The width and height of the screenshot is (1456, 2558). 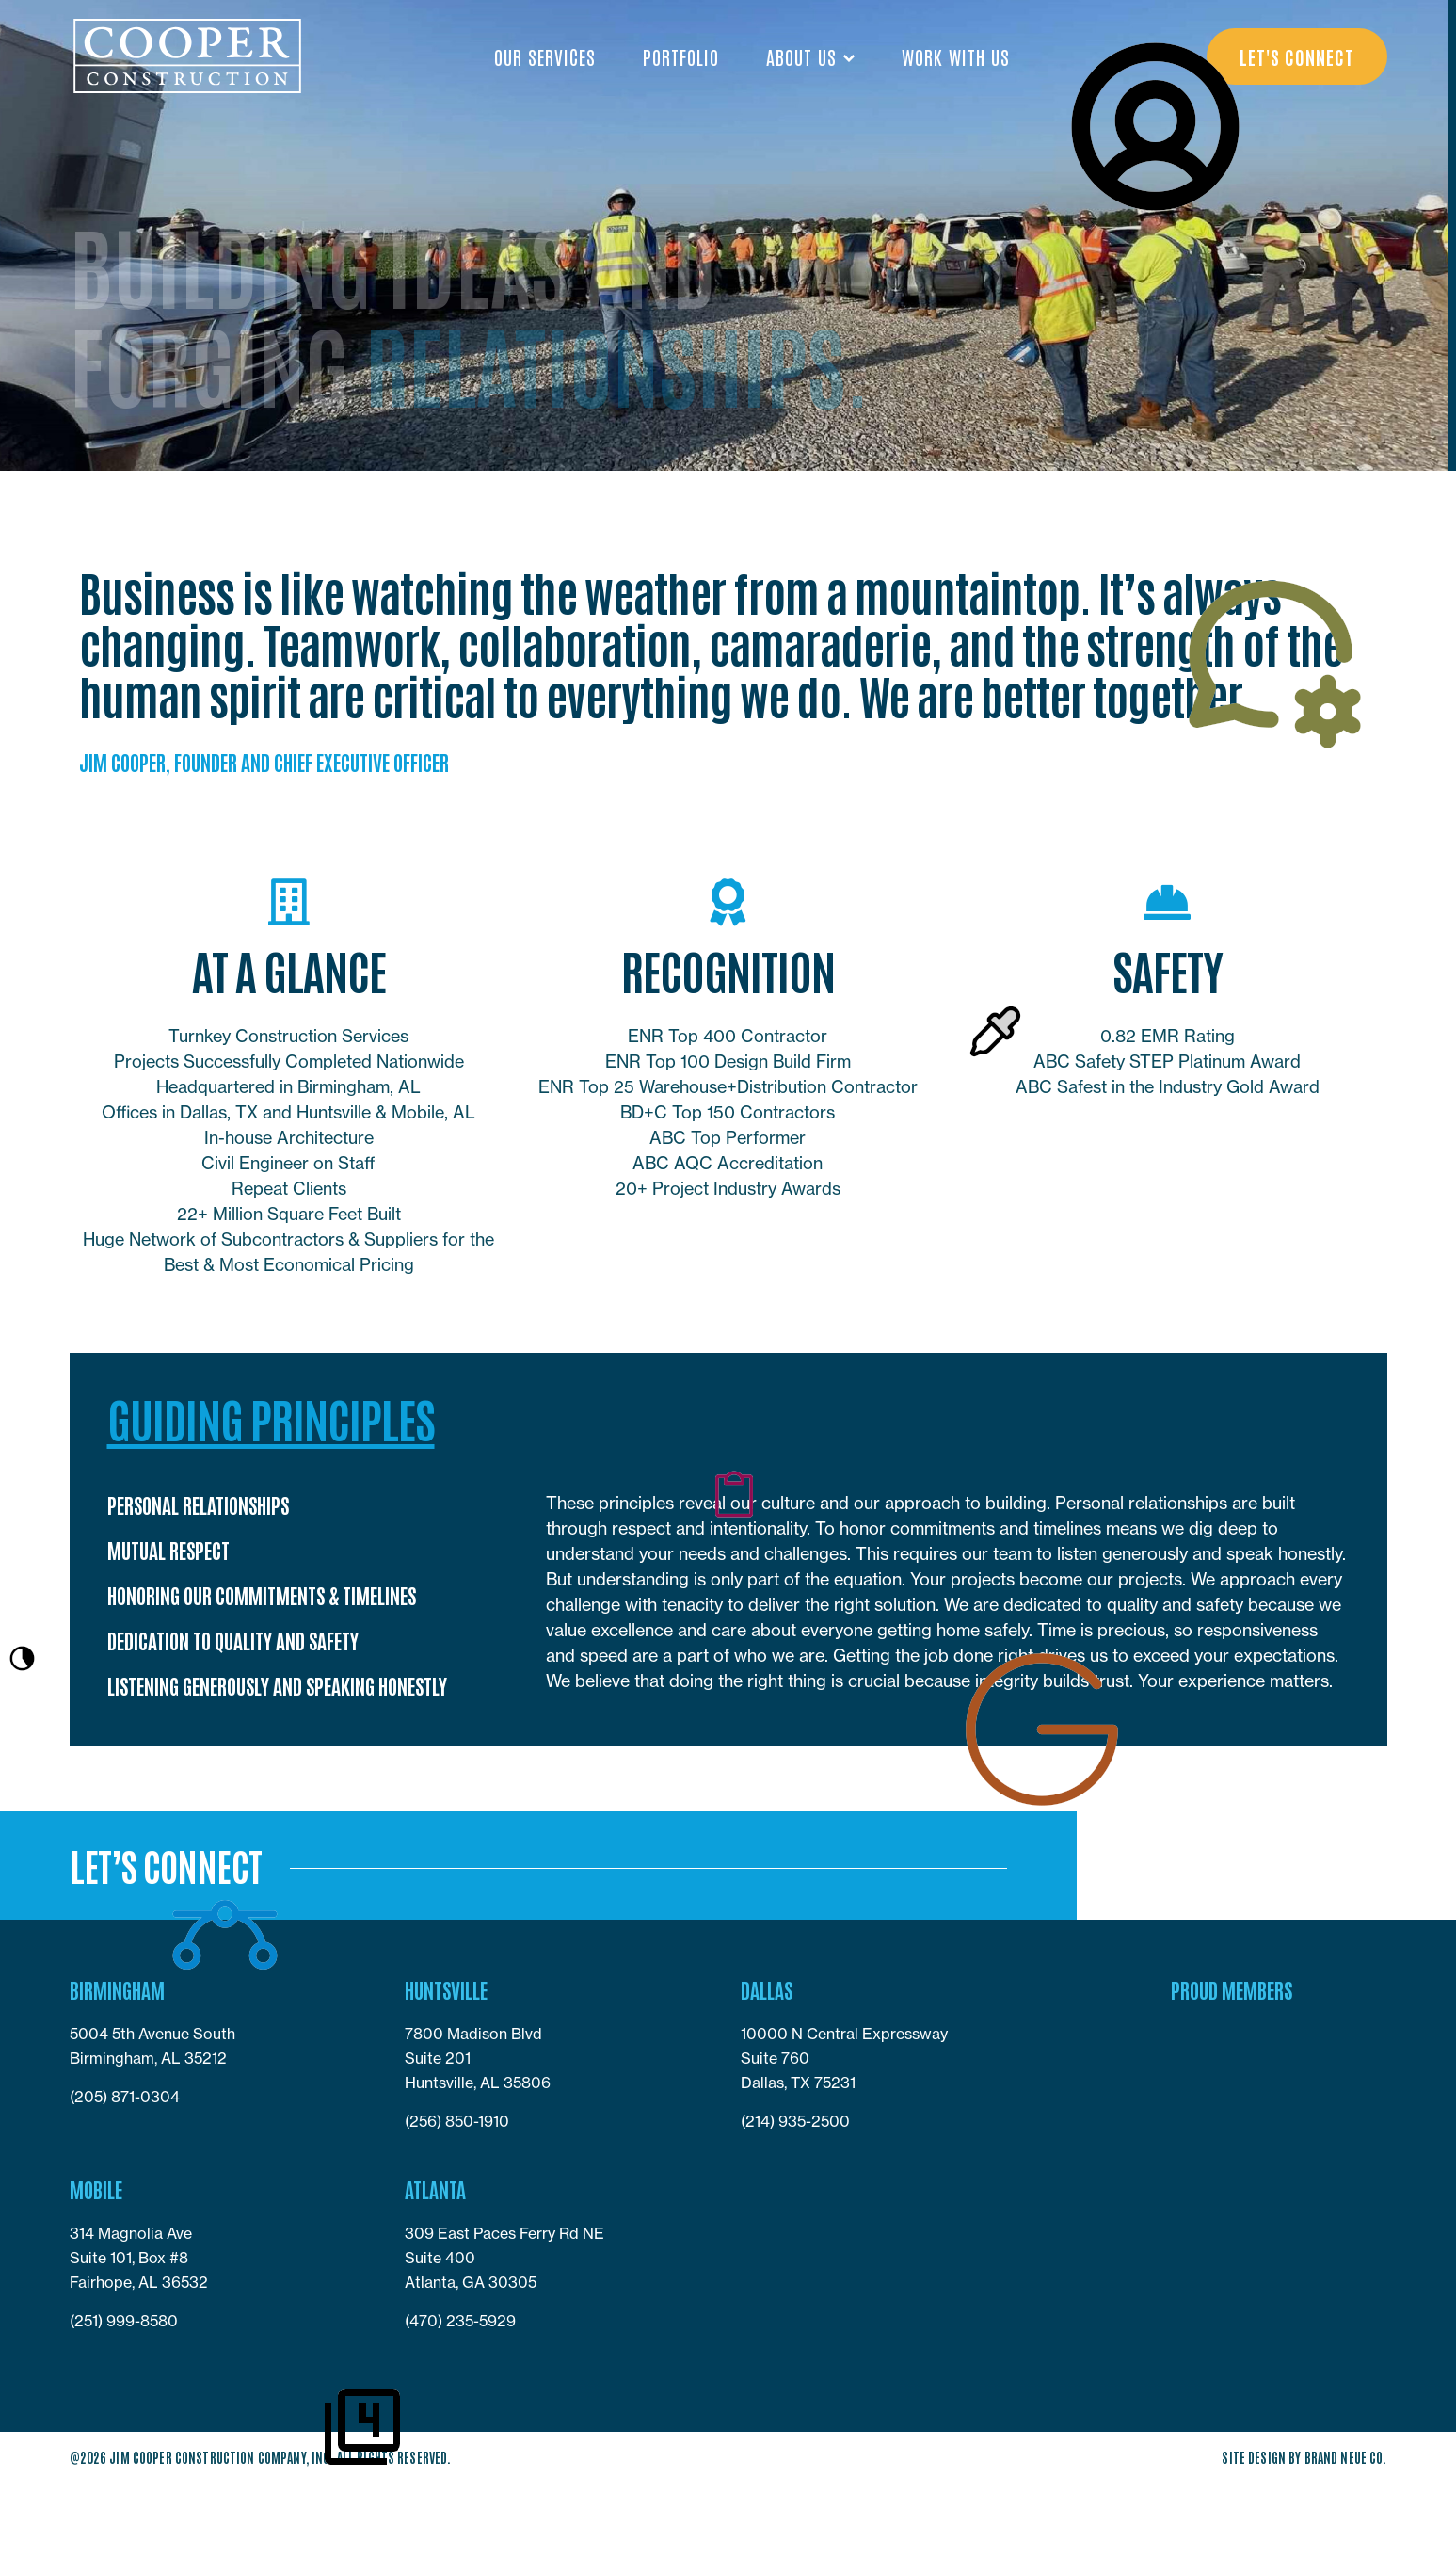 I want to click on edit vector path or curve, so click(x=225, y=1935).